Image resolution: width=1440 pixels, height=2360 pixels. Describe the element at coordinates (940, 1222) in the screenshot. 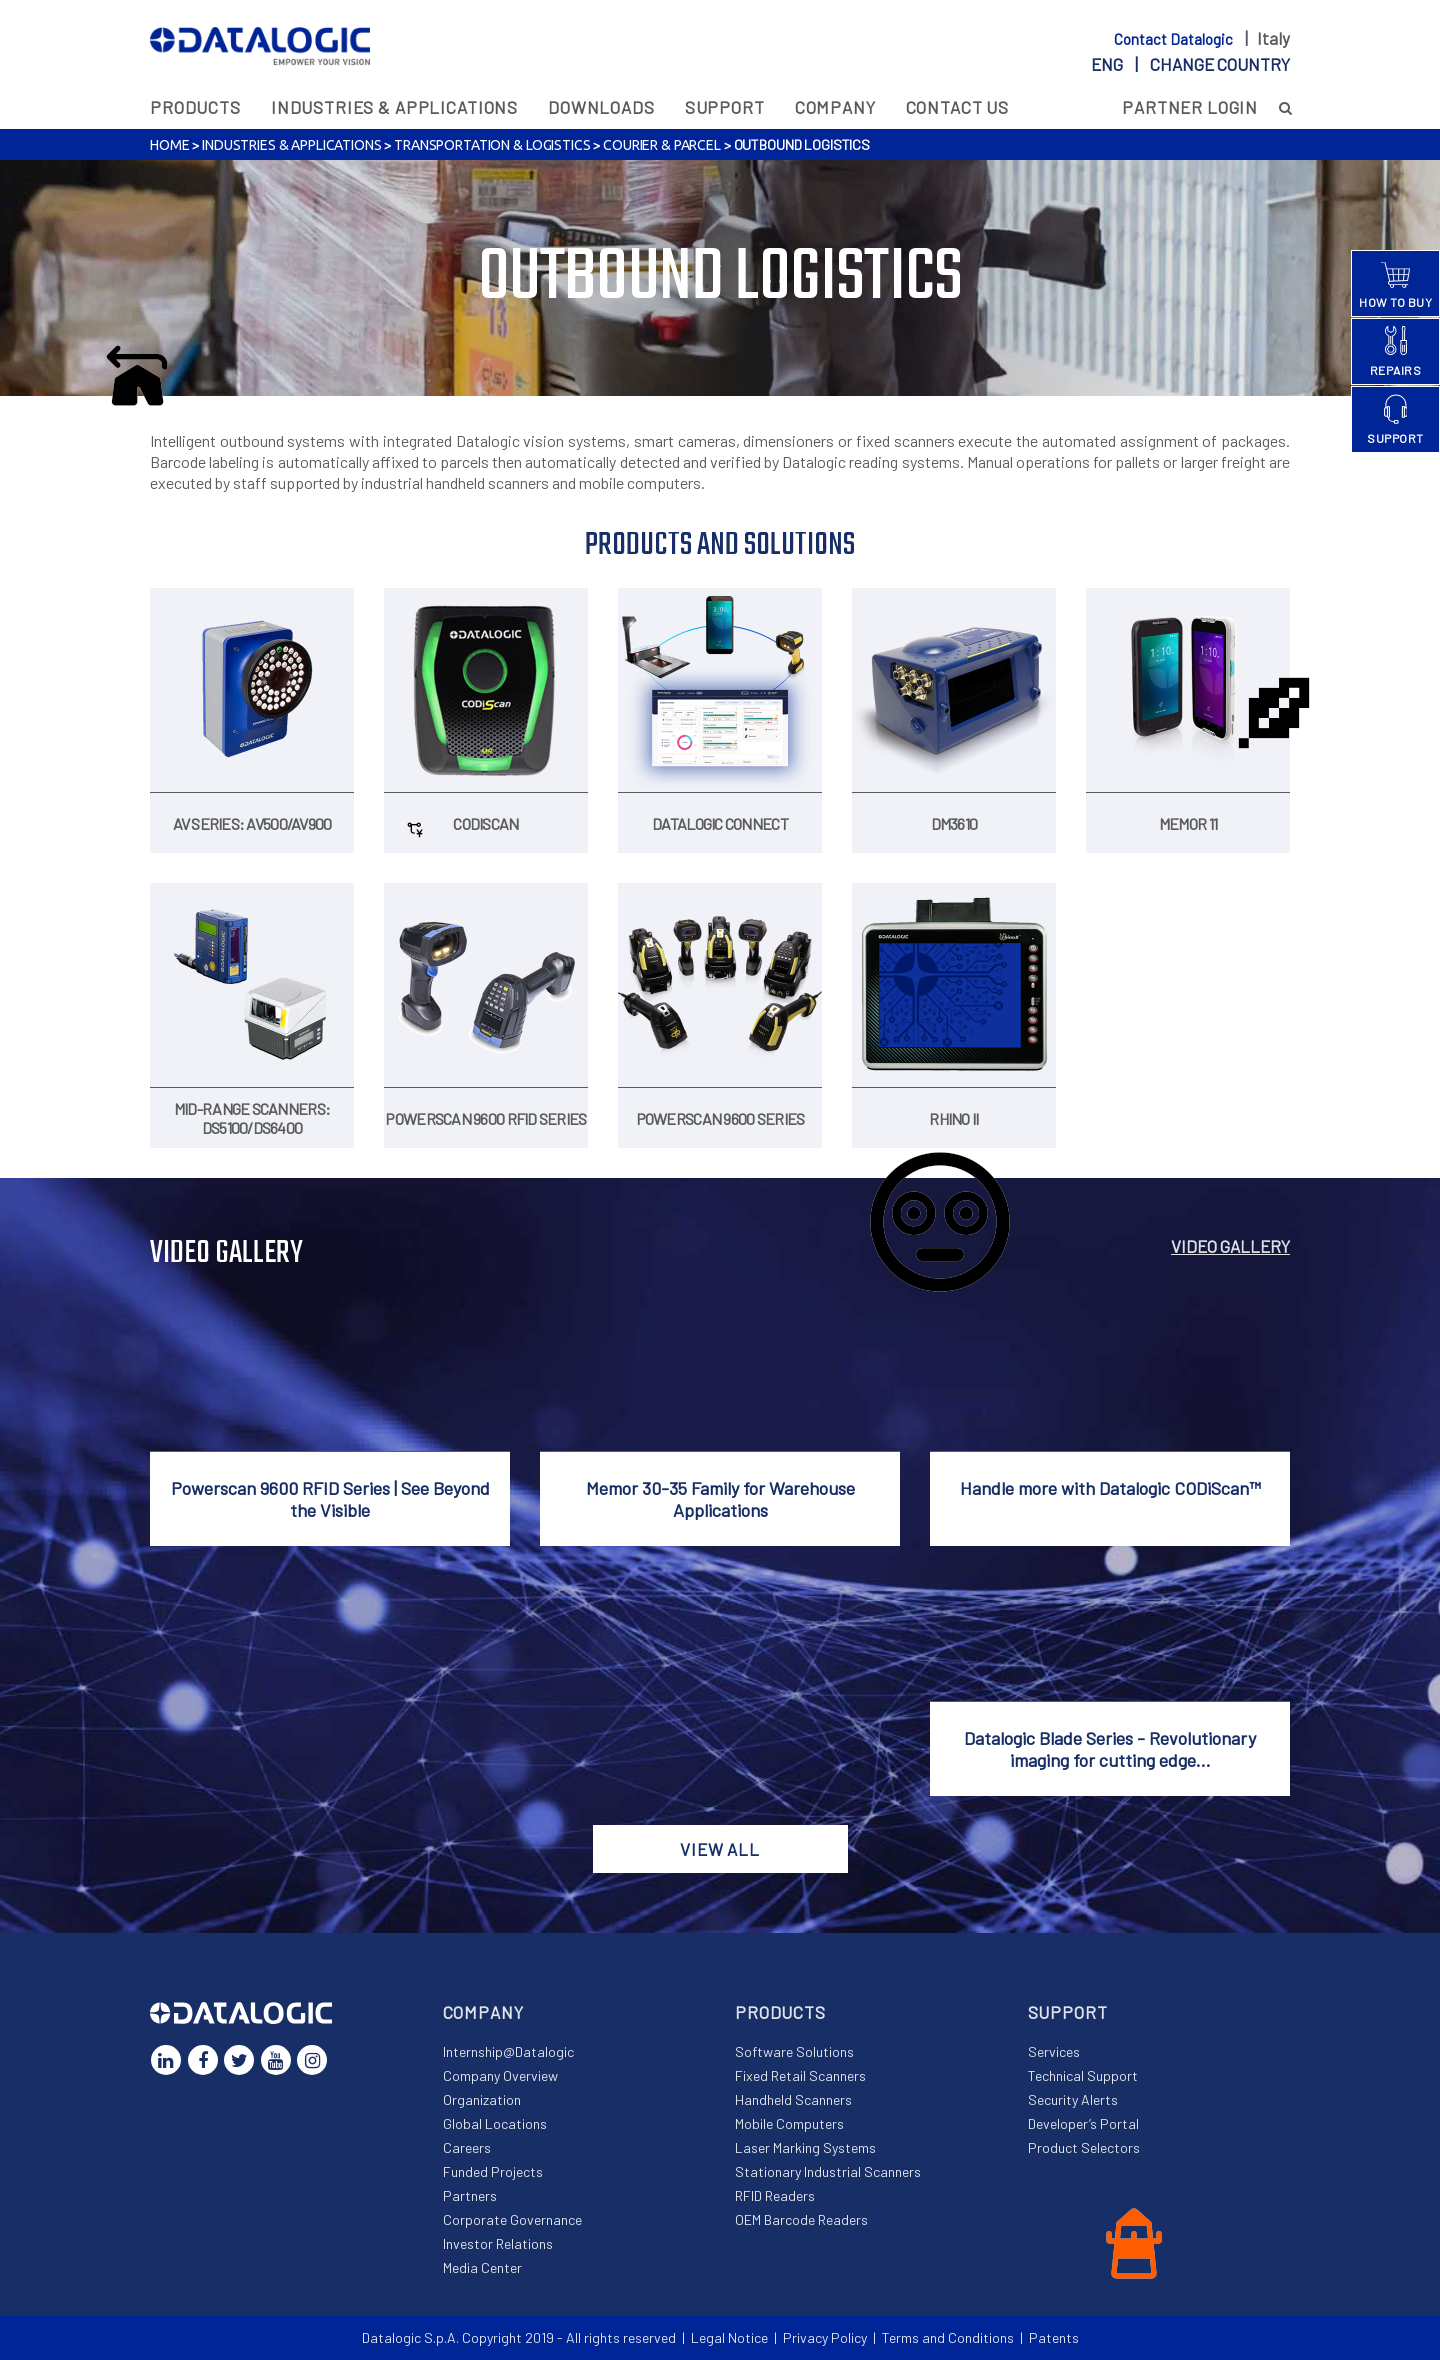

I see `flushed or surprised emoji reaction` at that location.